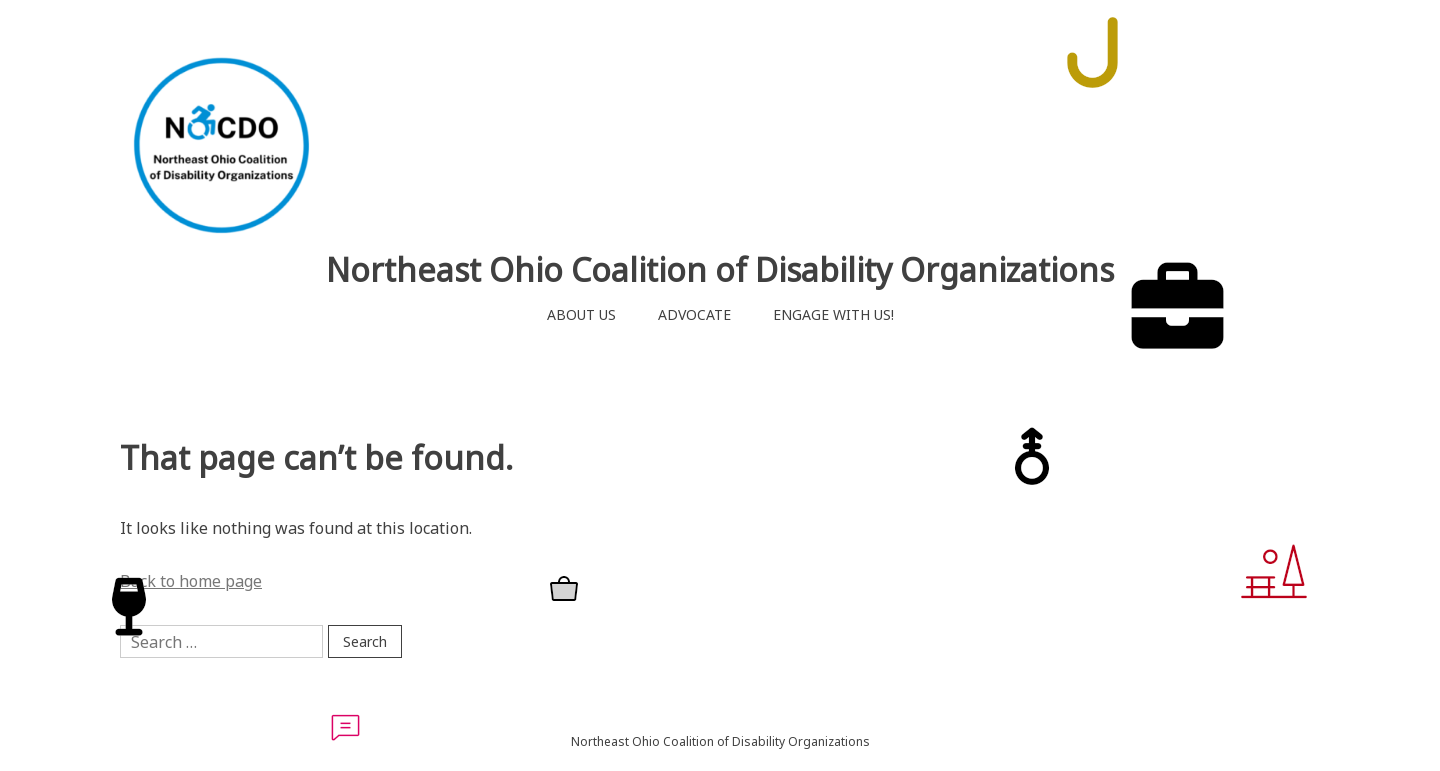 The width and height of the screenshot is (1440, 771). Describe the element at coordinates (1092, 52) in the screenshot. I see `the letter J text element or keyboard shortcut indicator` at that location.